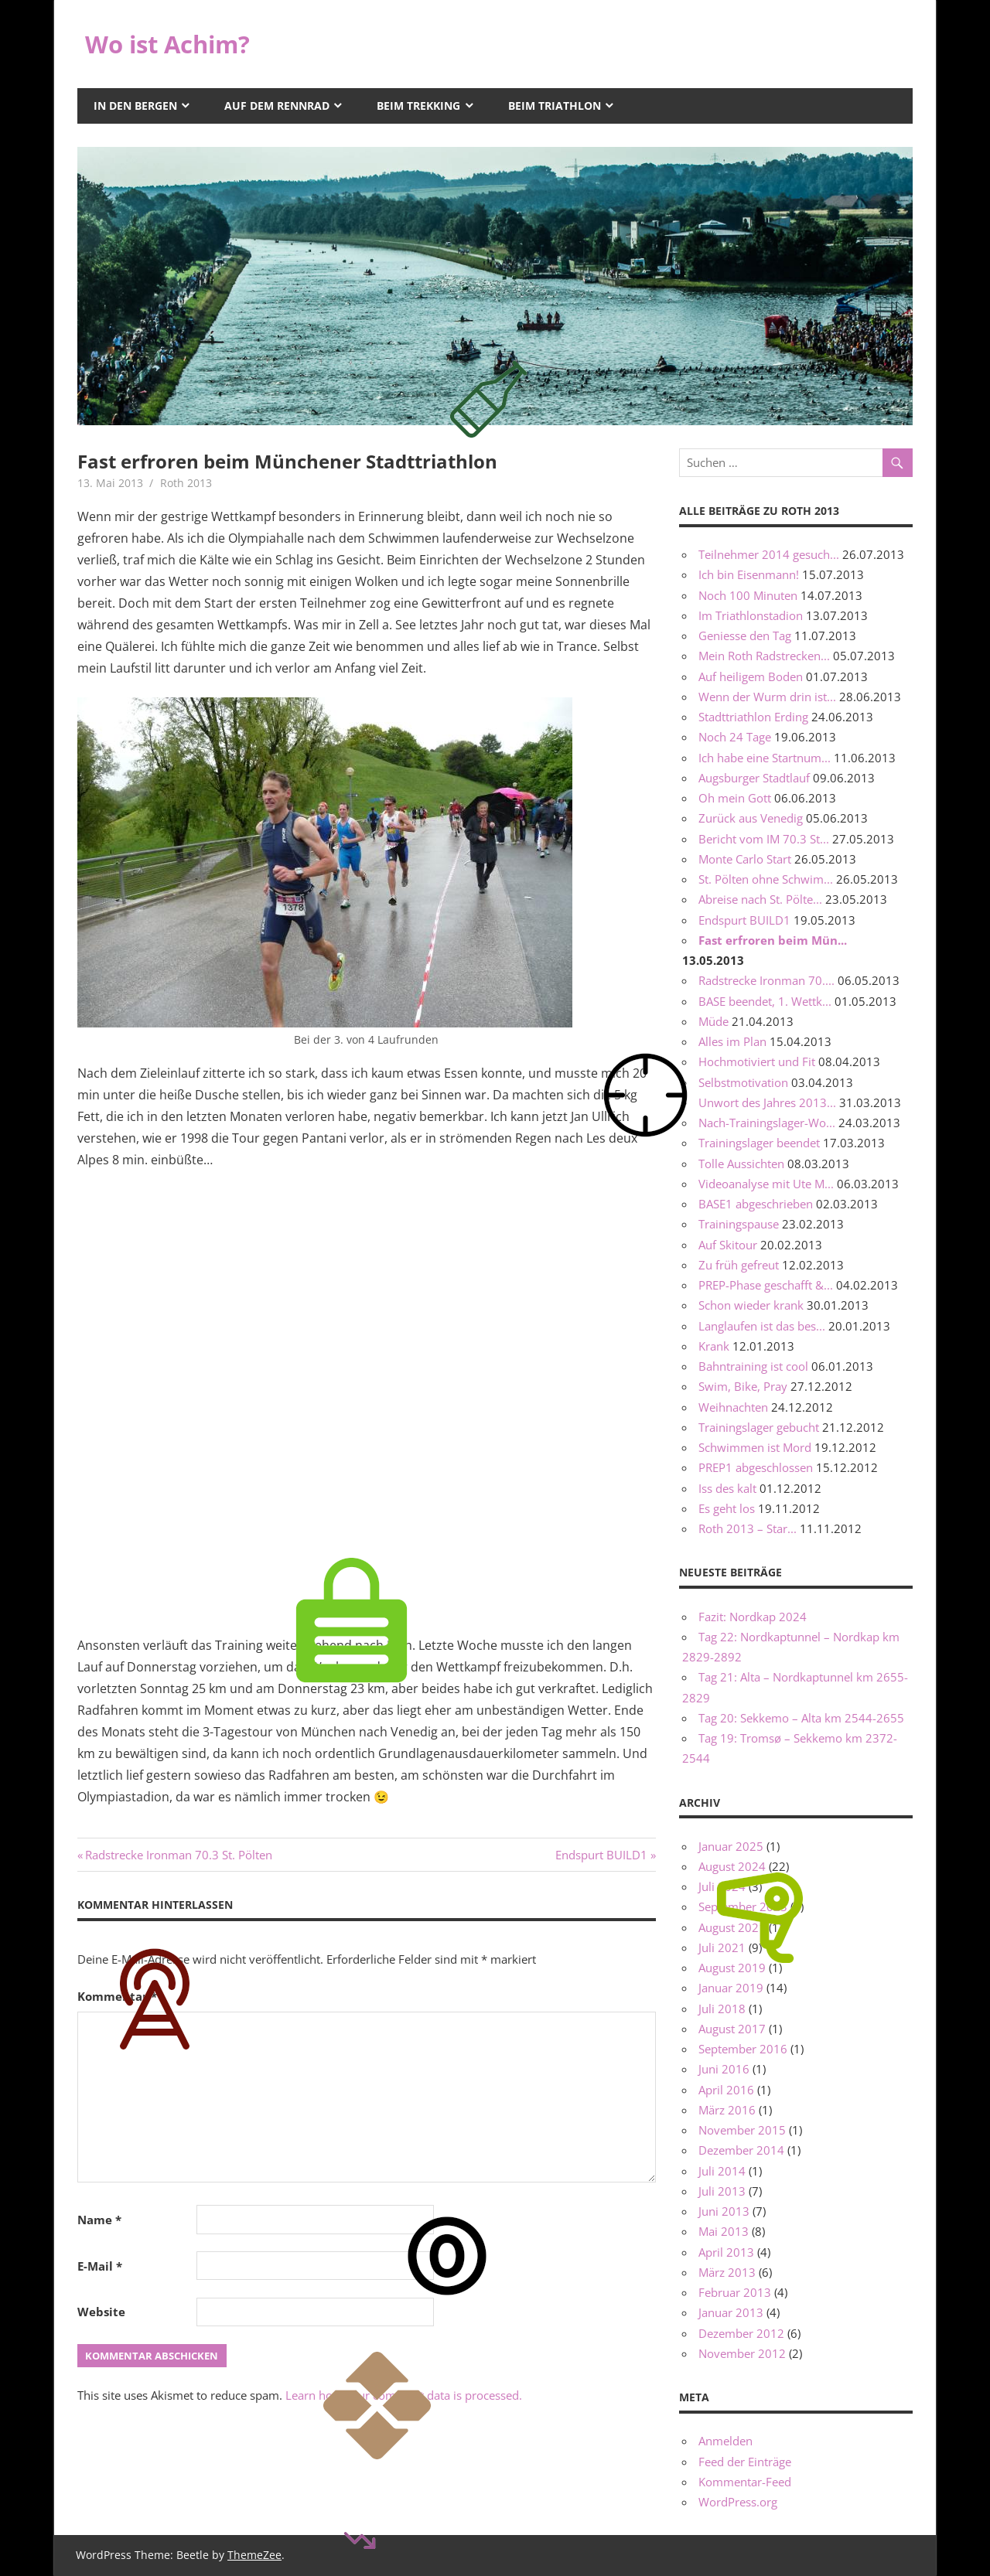  I want to click on secure or locked content, so click(351, 1627).